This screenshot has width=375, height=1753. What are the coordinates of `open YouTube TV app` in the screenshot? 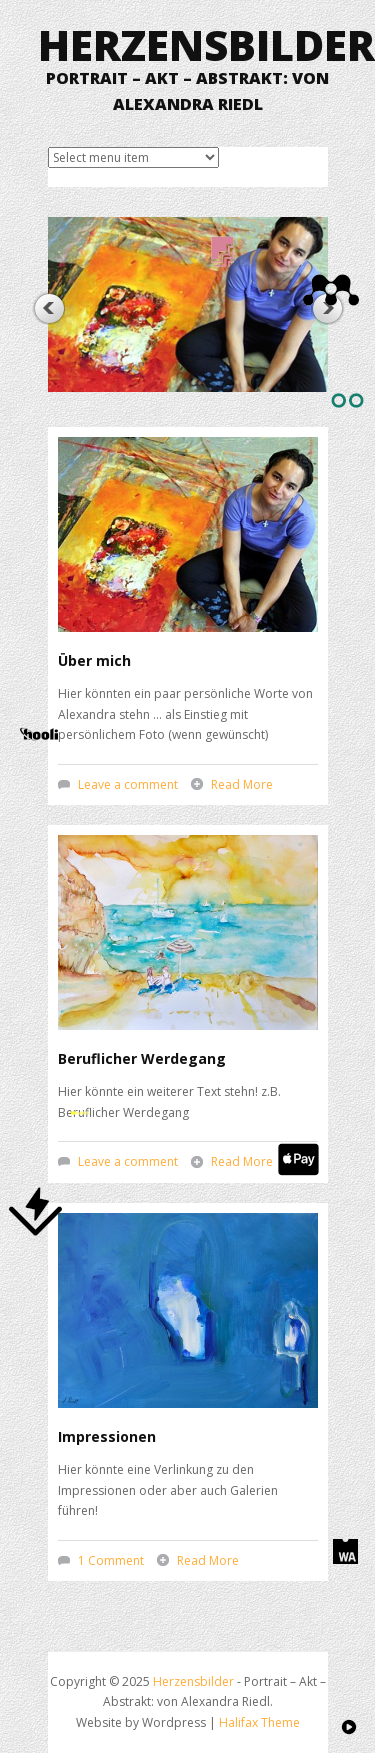 It's located at (80, 1113).